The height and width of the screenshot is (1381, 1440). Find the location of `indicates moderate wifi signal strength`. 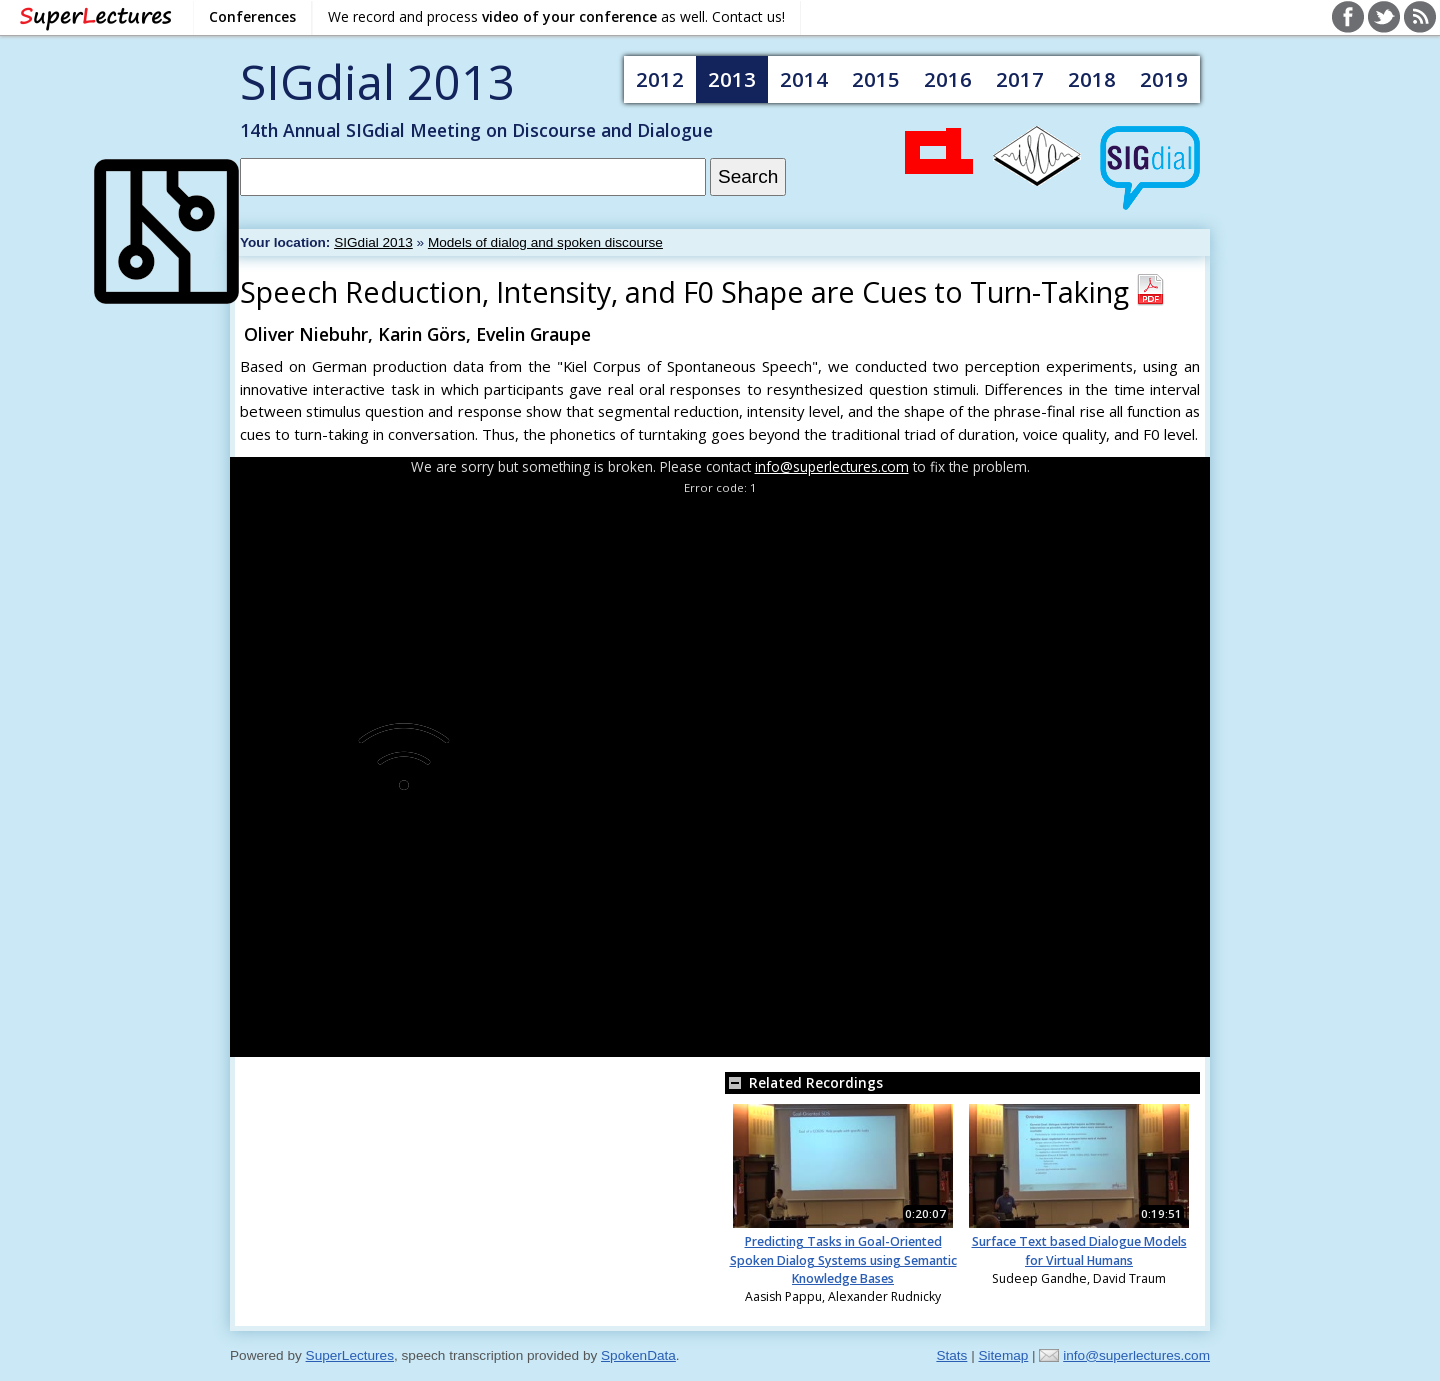

indicates moderate wifi signal strength is located at coordinates (404, 740).